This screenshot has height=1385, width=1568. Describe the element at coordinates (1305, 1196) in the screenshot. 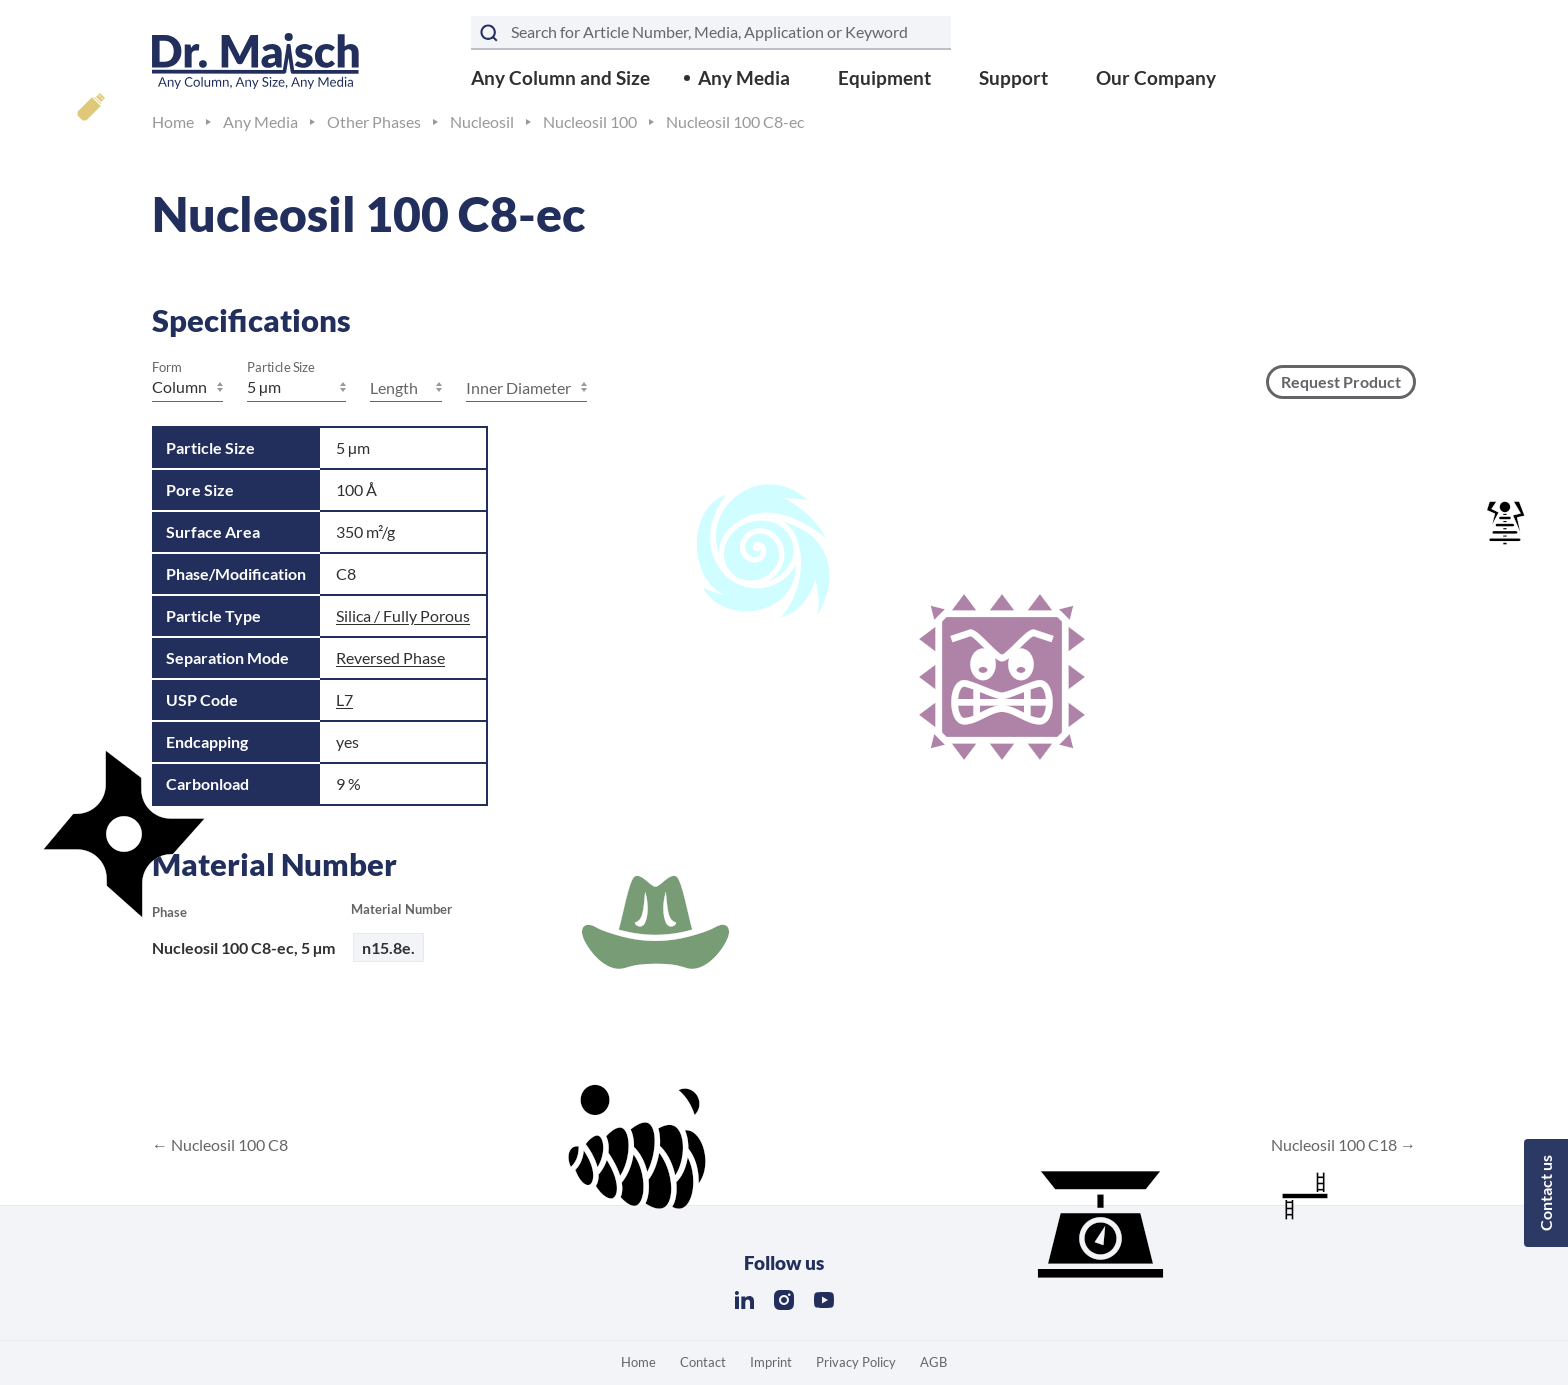

I see `access different levels or floors` at that location.